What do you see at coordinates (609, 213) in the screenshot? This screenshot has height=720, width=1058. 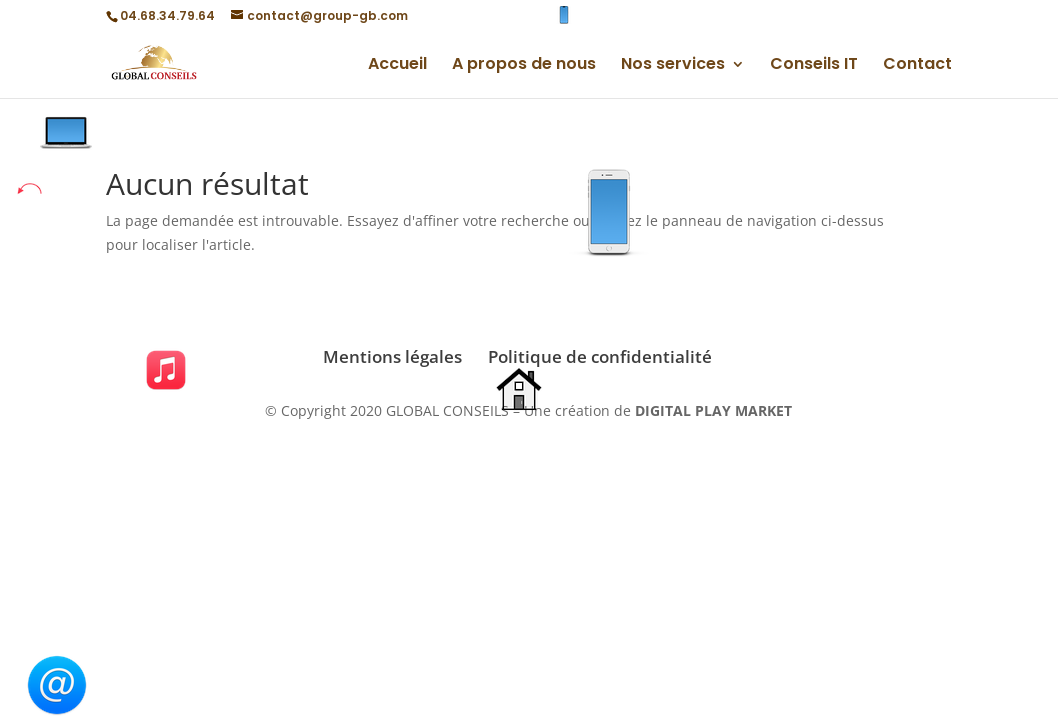 I see `connected iPhone device` at bounding box center [609, 213].